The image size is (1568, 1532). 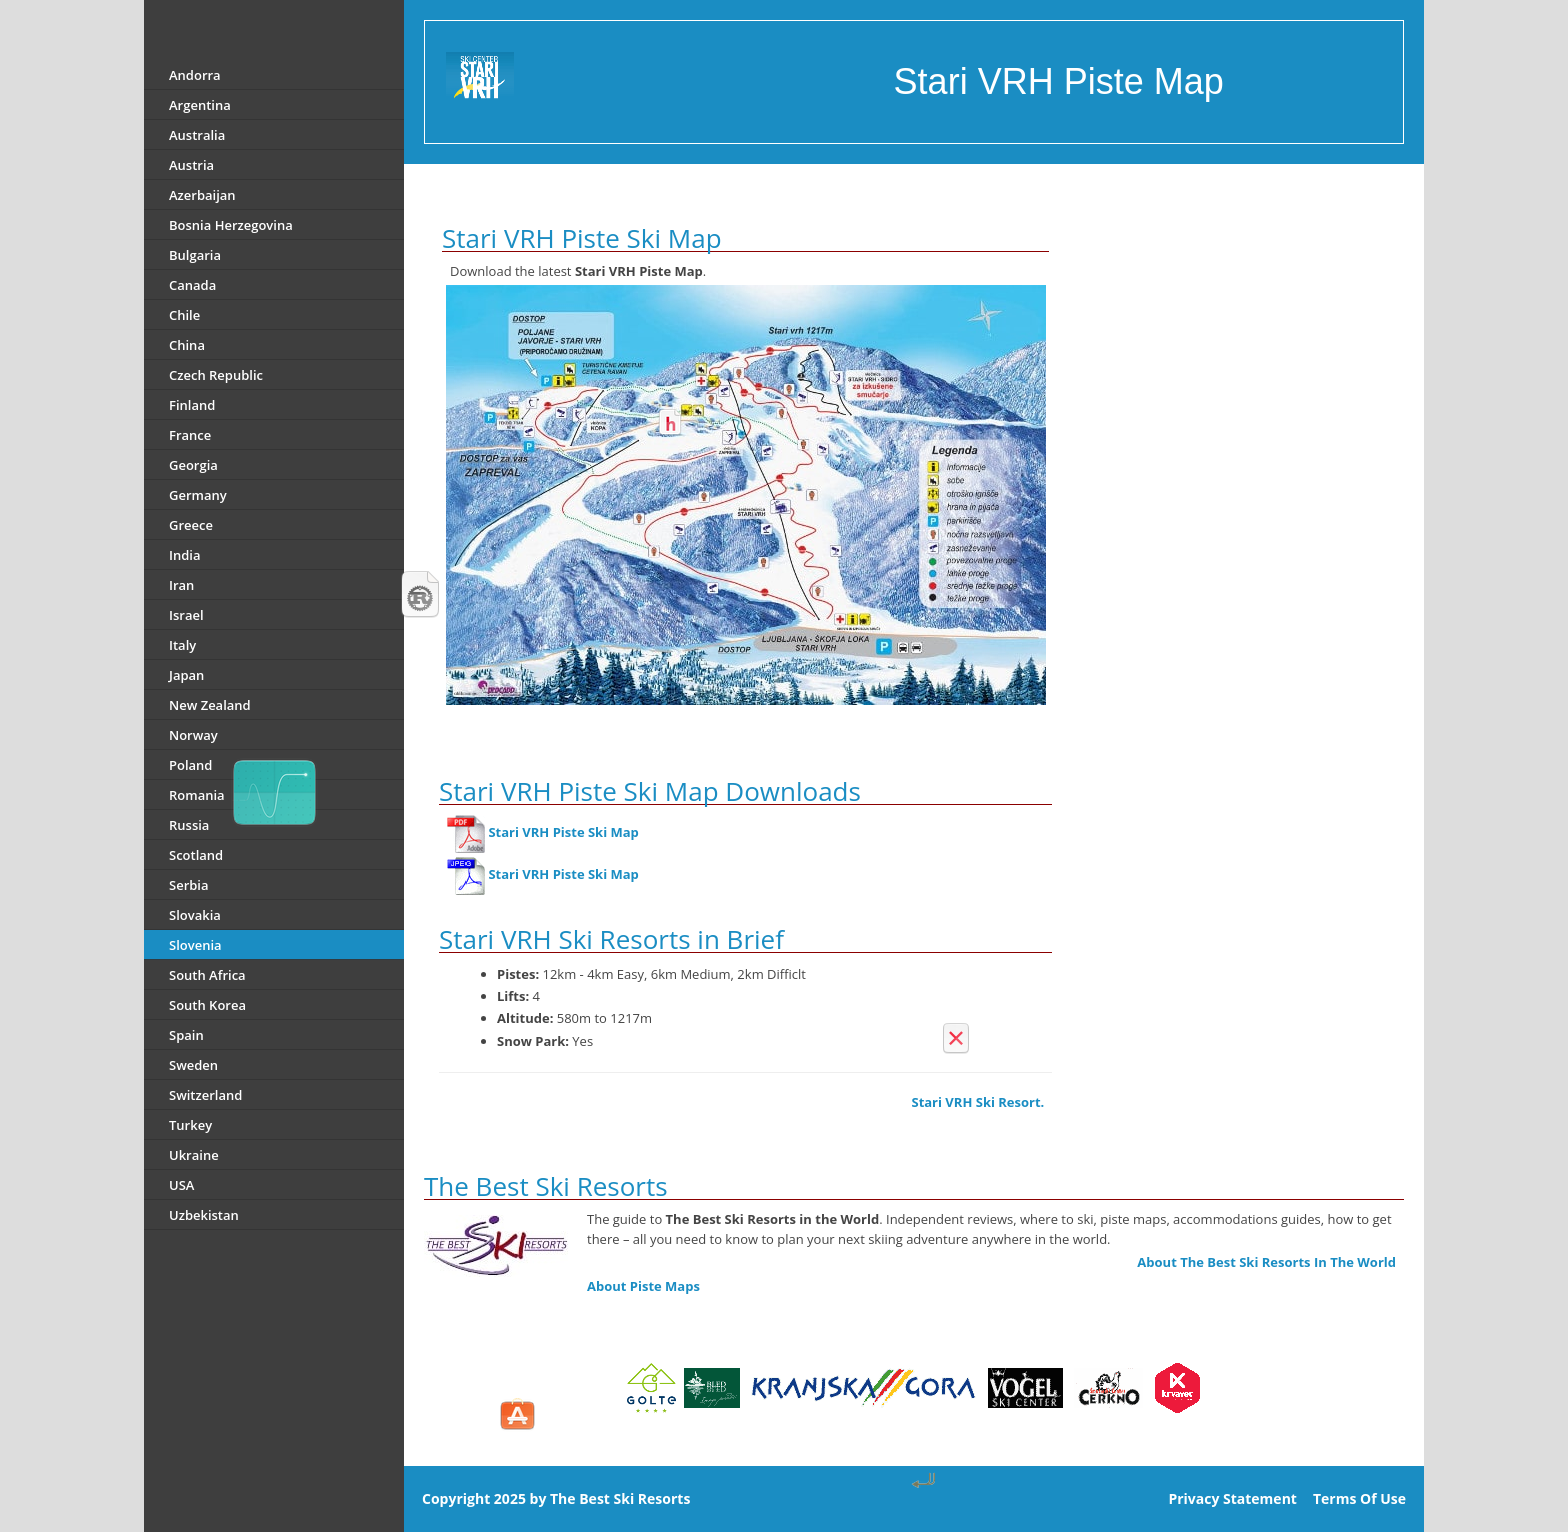 I want to click on c/c++ header file, so click(x=670, y=422).